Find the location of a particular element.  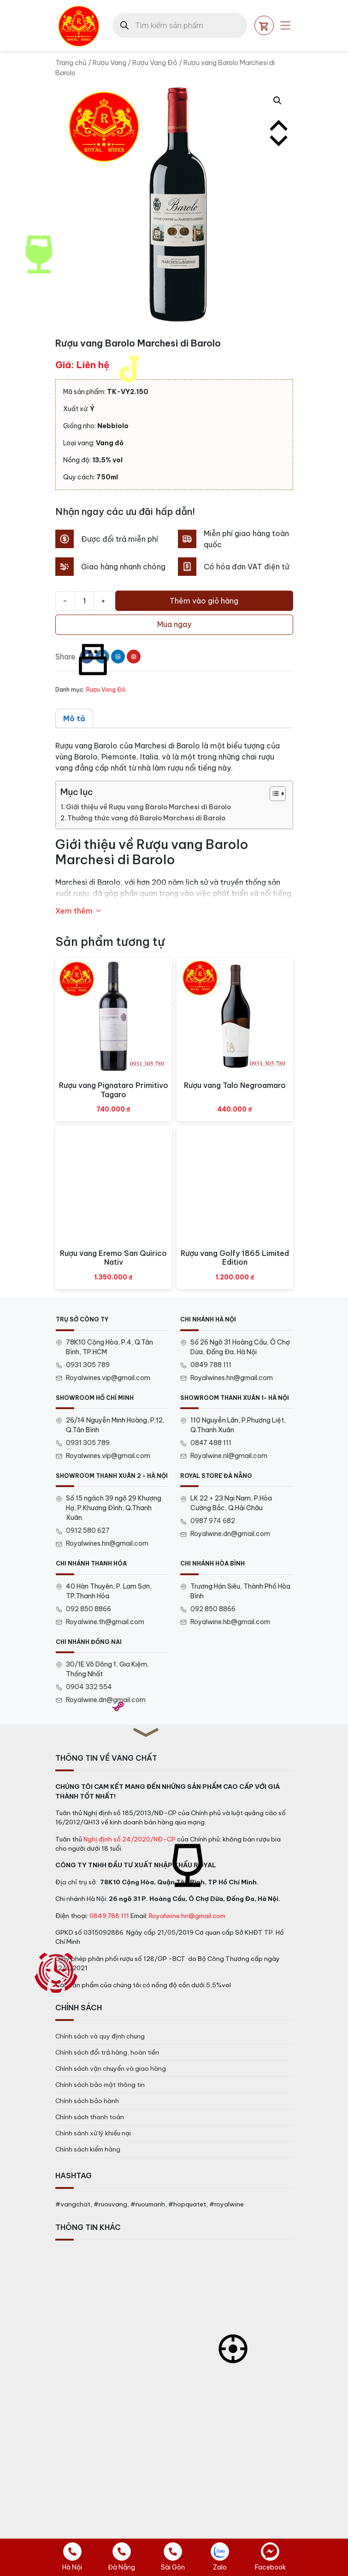

open Joplin note-taking app is located at coordinates (129, 369).